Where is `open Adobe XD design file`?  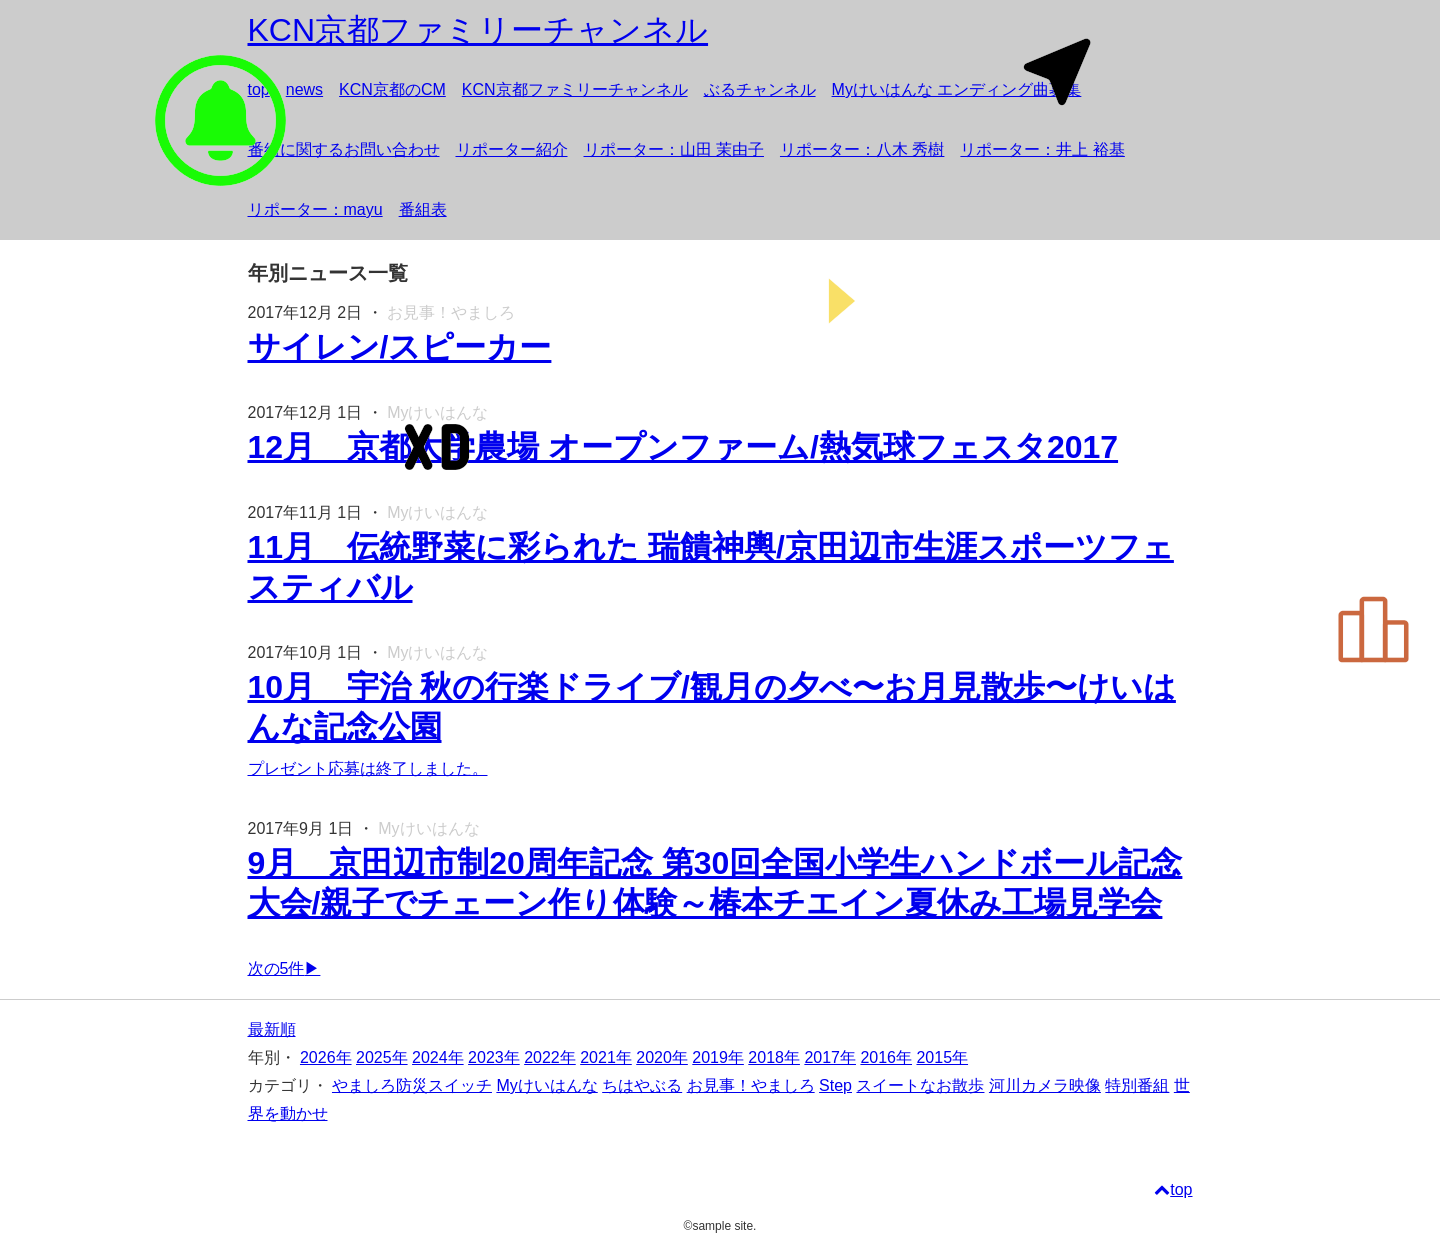
open Adobe XD design file is located at coordinates (437, 447).